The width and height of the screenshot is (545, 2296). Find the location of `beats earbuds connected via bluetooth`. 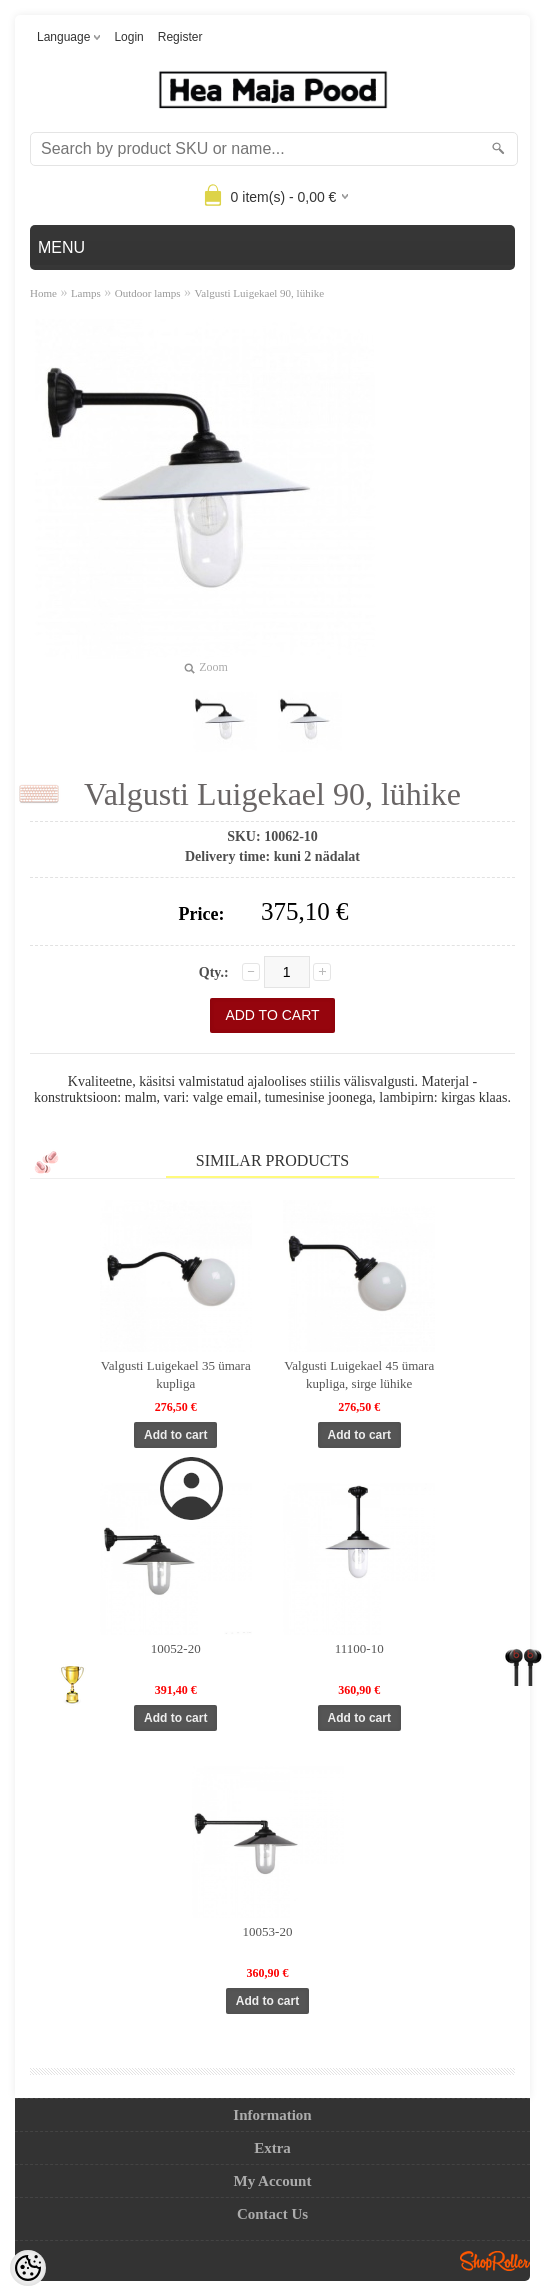

beats earbuds connected via bluetooth is located at coordinates (523, 1665).